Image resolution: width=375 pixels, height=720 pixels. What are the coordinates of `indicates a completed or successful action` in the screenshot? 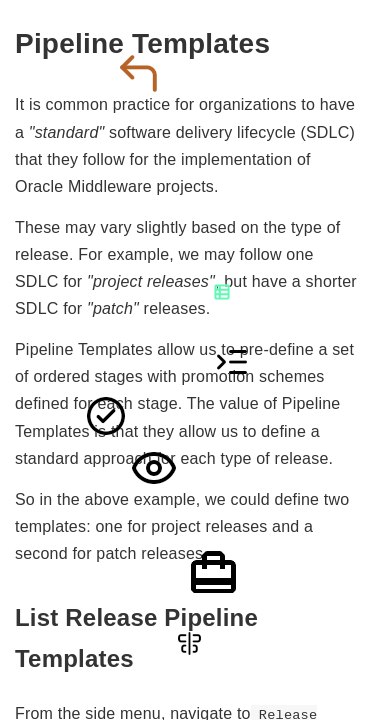 It's located at (106, 416).